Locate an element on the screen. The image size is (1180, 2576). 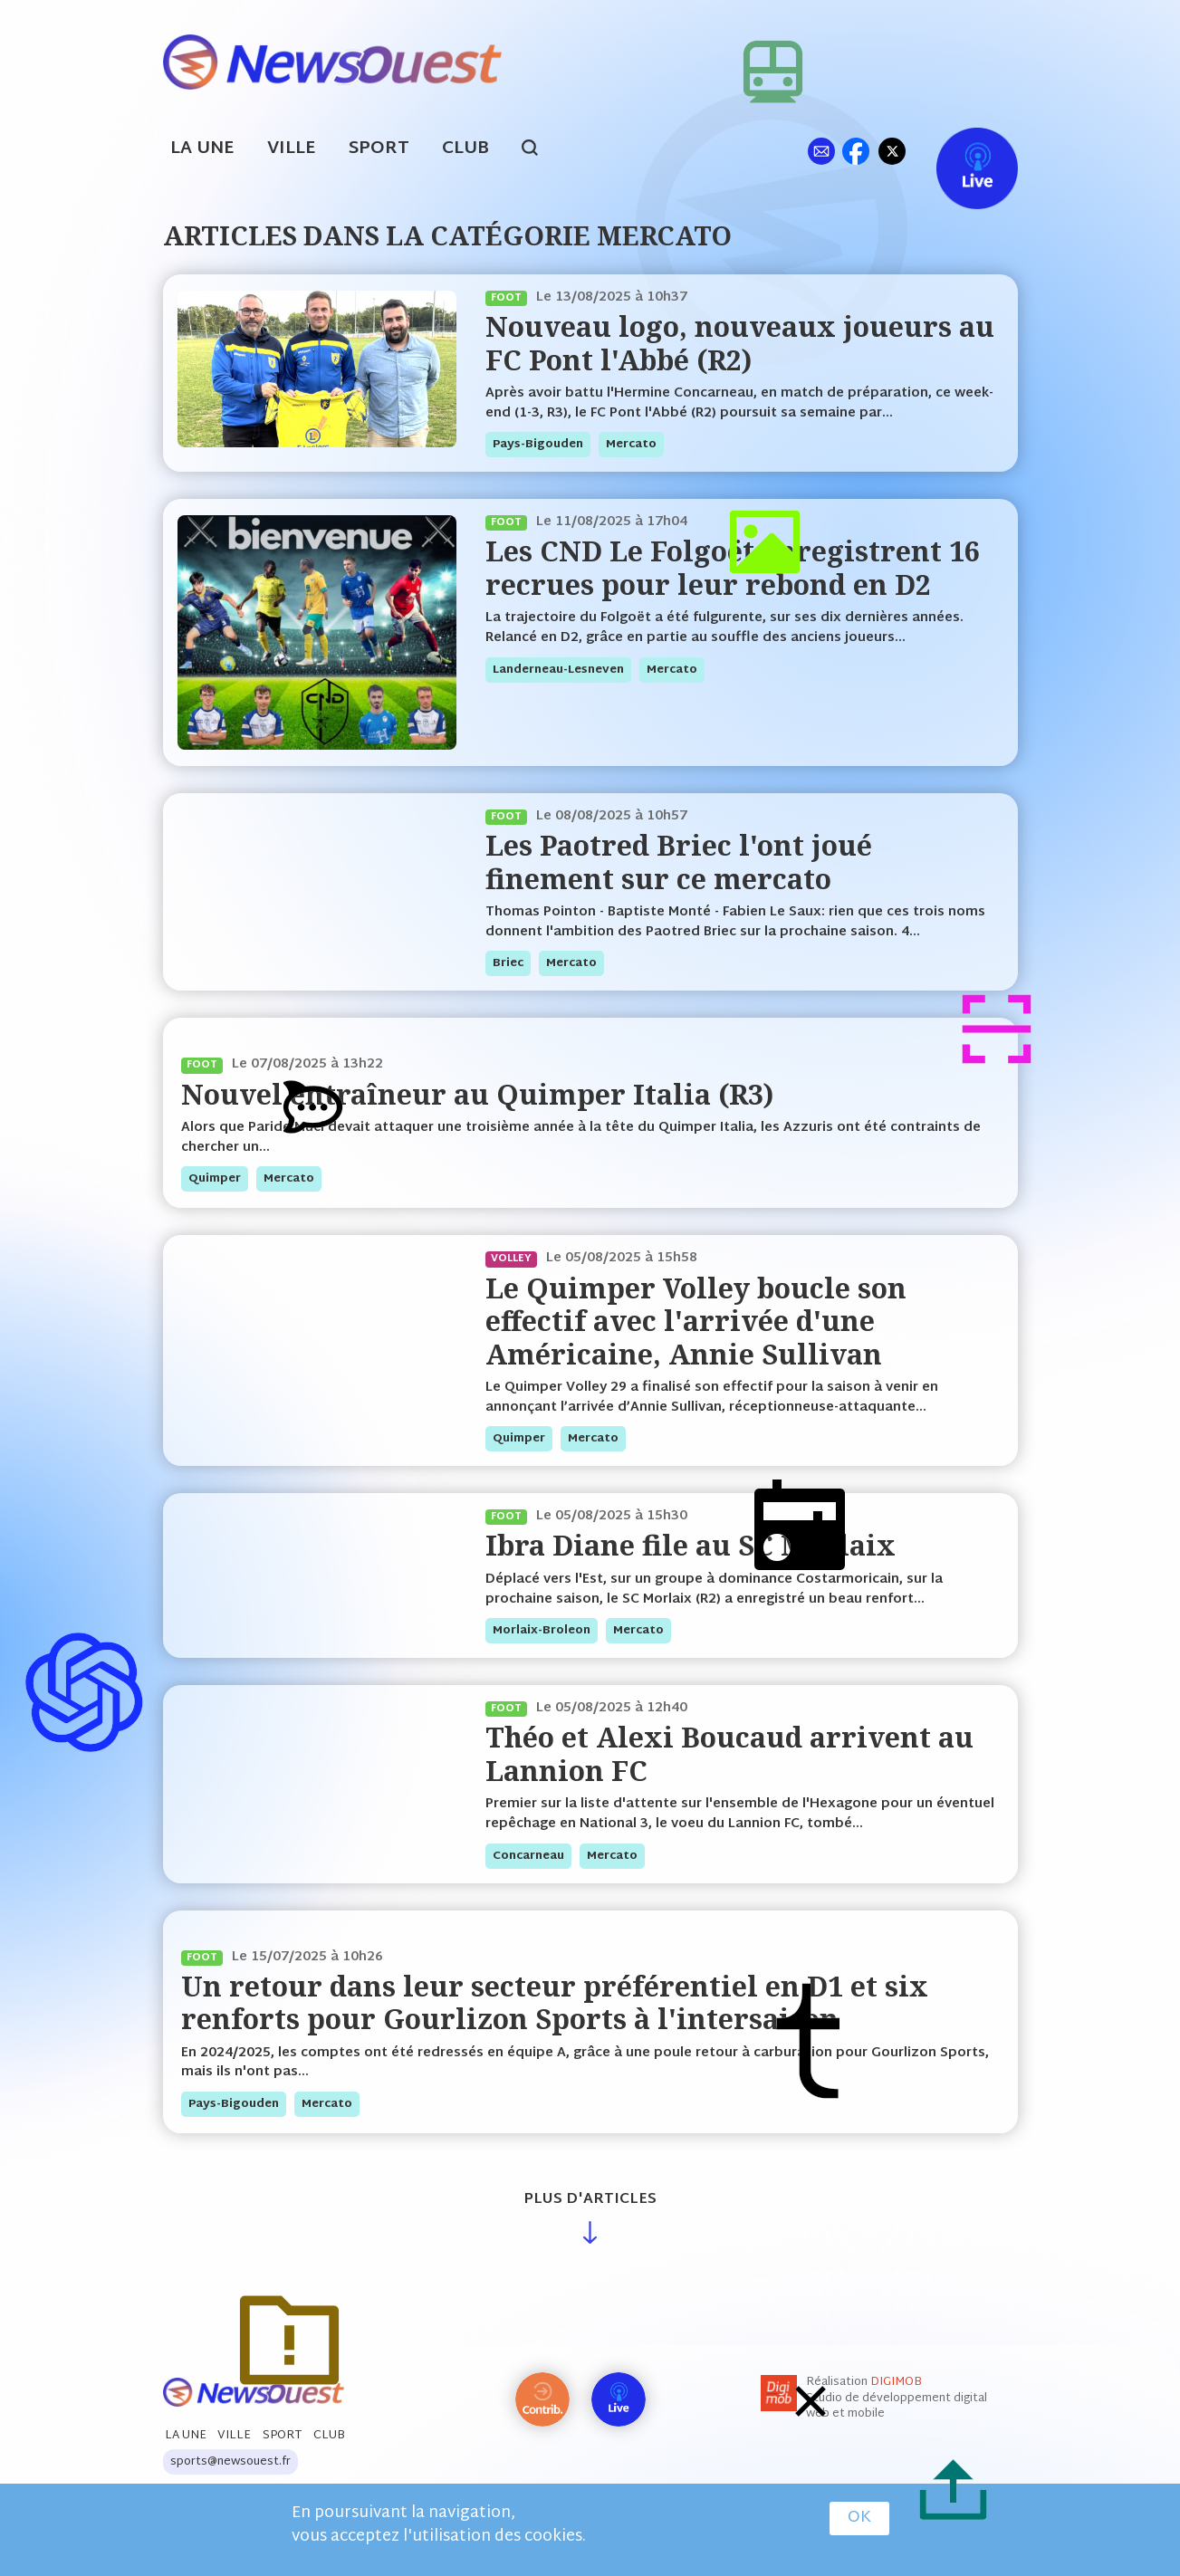
close the current window or dialog is located at coordinates (811, 2401).